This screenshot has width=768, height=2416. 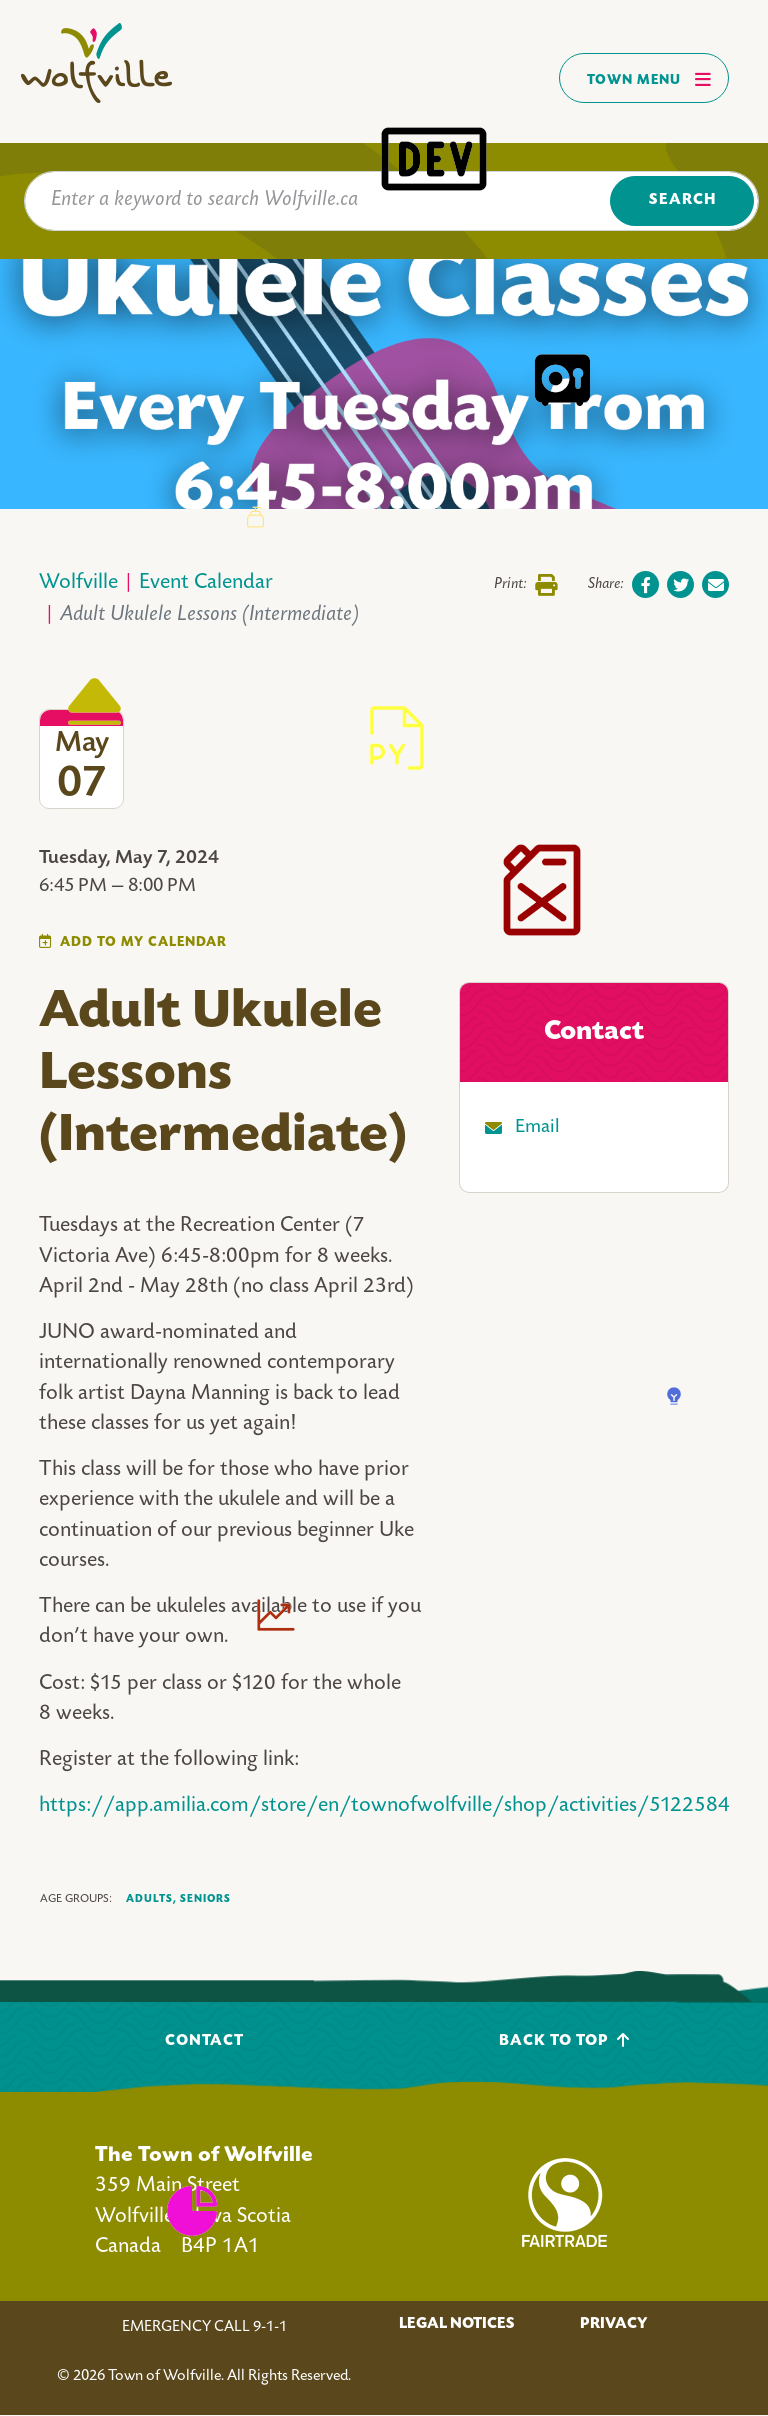 I want to click on eject media or removable disk, so click(x=94, y=704).